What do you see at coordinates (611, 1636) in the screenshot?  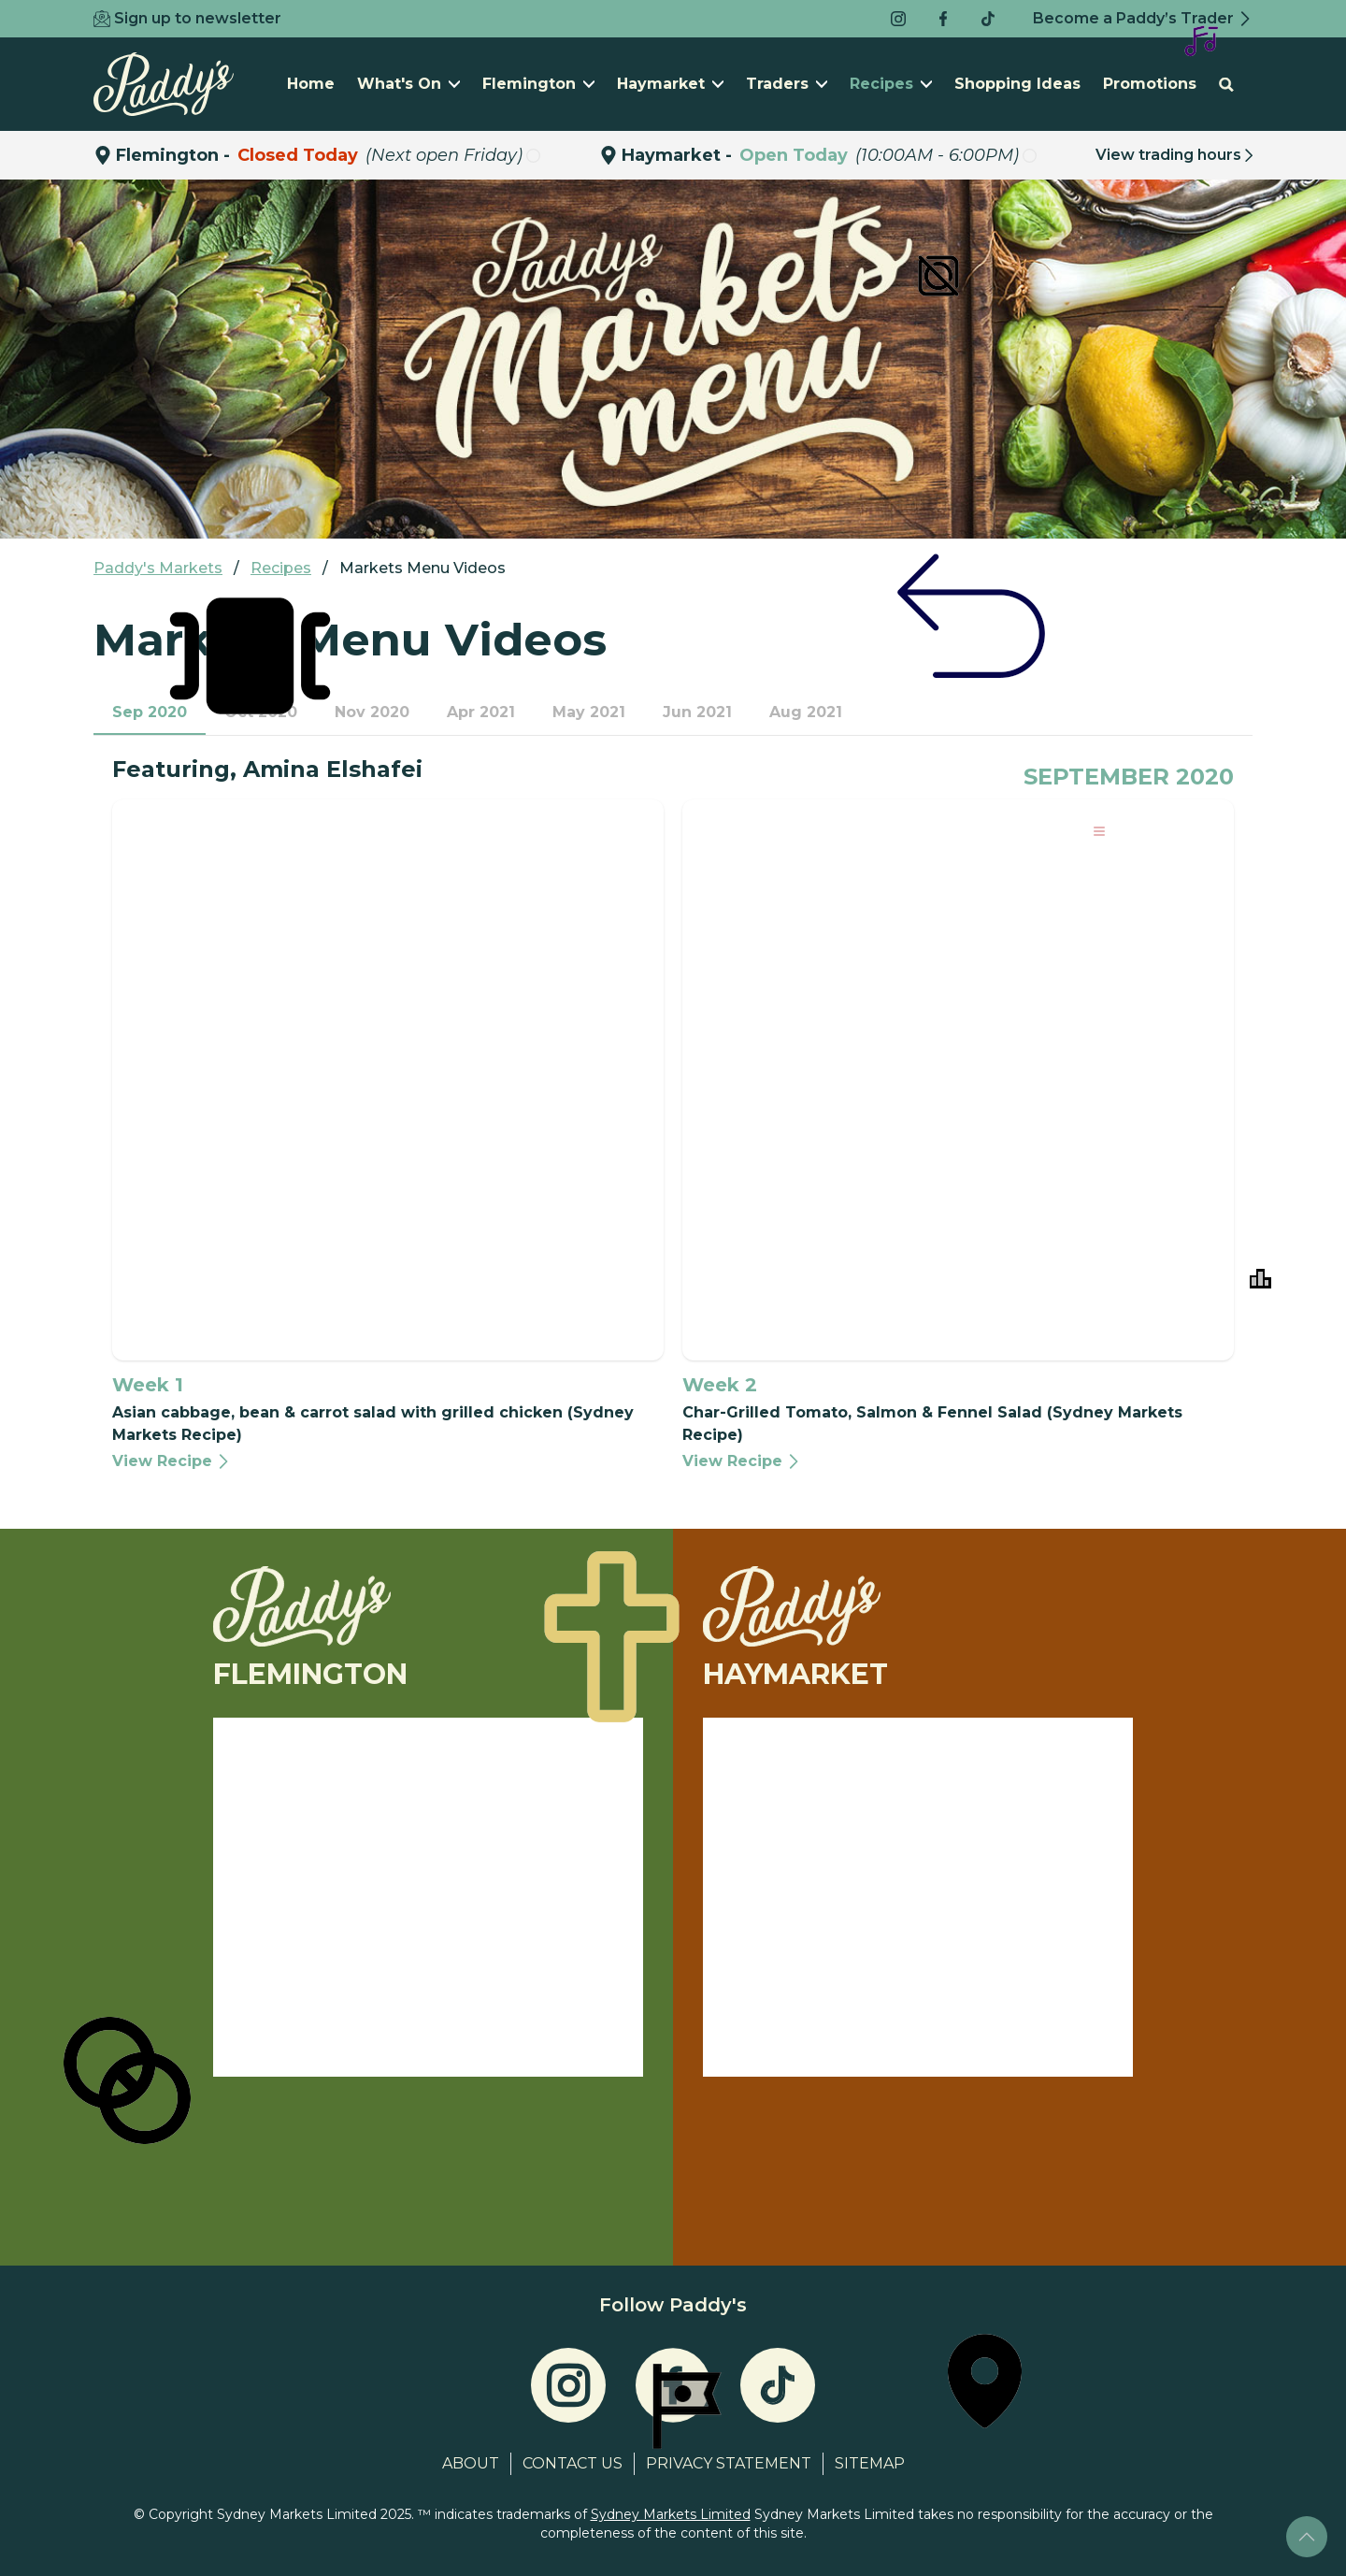 I see `religious or faith-related content` at bounding box center [611, 1636].